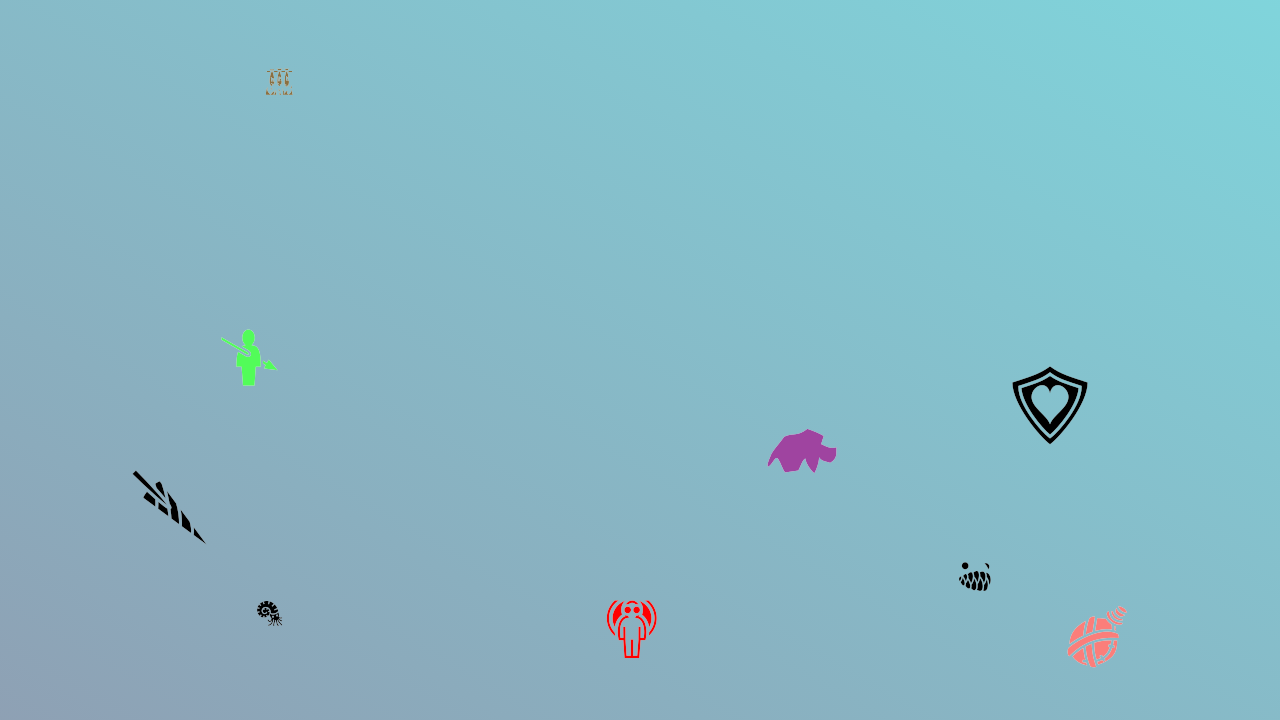 The width and height of the screenshot is (1280, 720). What do you see at coordinates (169, 507) in the screenshot?
I see `indicates a coiled nail or screw fastener item` at bounding box center [169, 507].